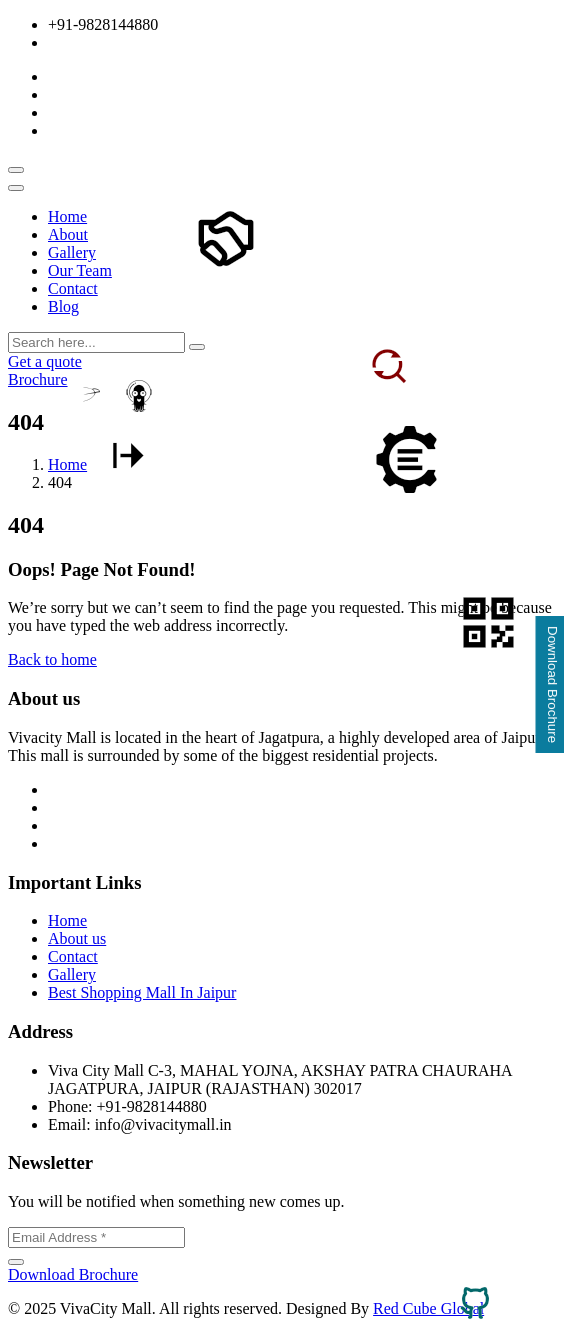  Describe the element at coordinates (91, 394) in the screenshot. I see `EPEL (Extra Packages for Enterprise Linux) project logo` at that location.